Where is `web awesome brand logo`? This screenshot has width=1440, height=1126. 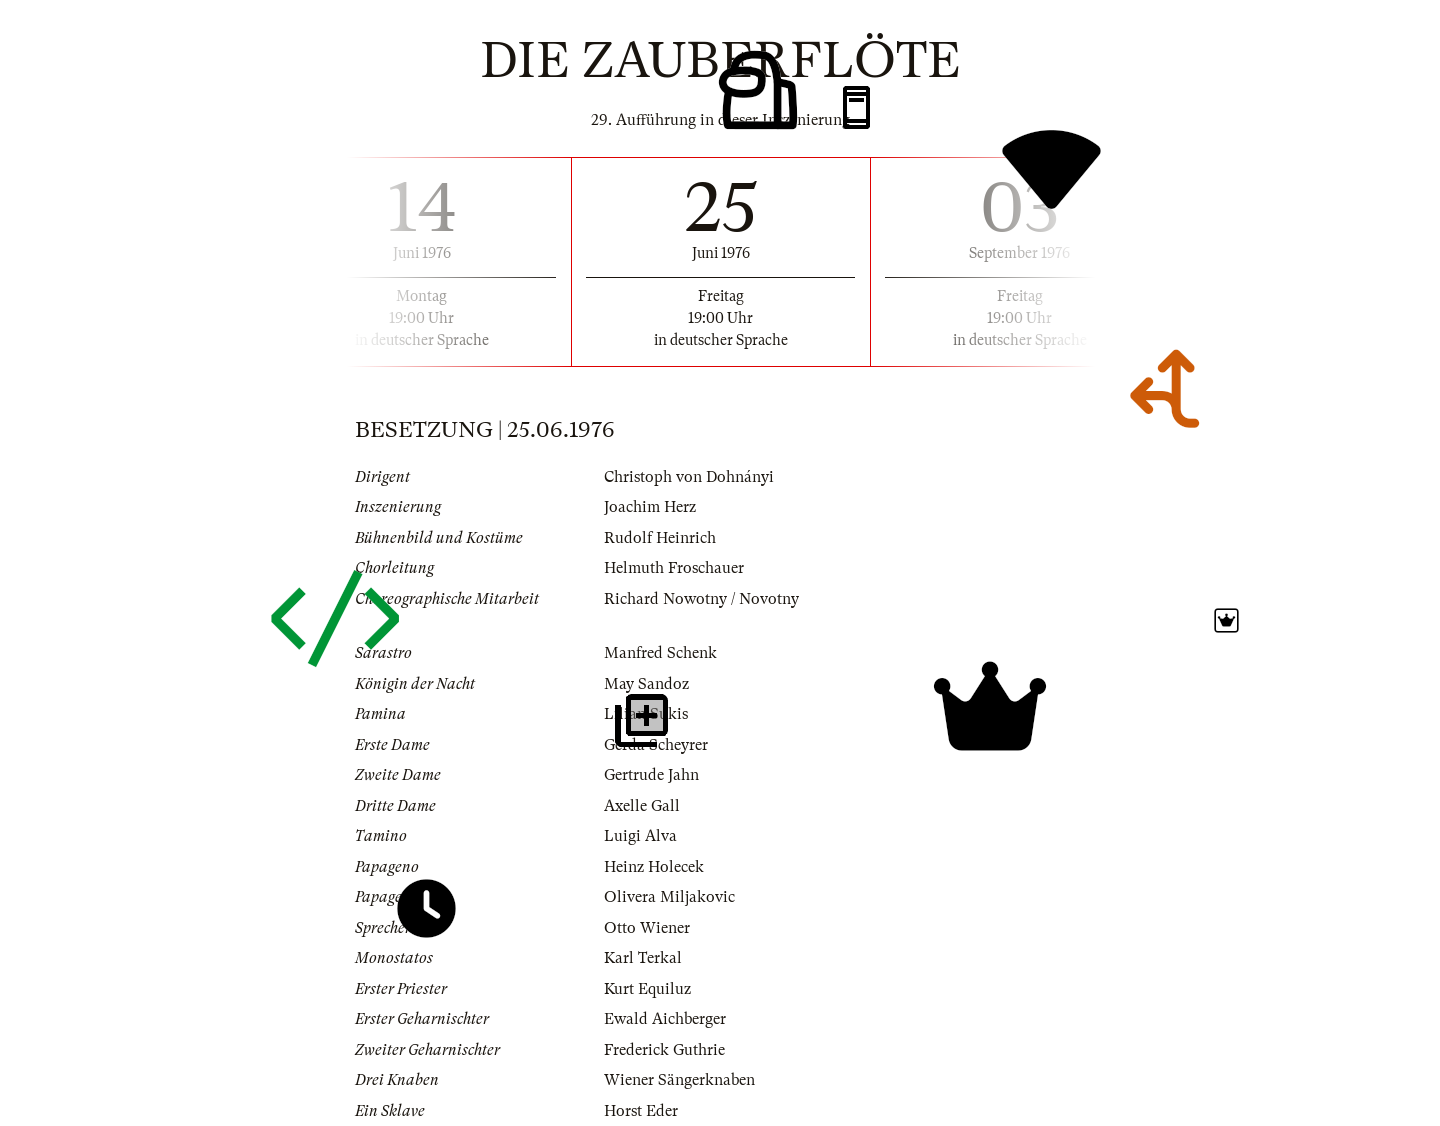 web awesome brand logo is located at coordinates (1226, 620).